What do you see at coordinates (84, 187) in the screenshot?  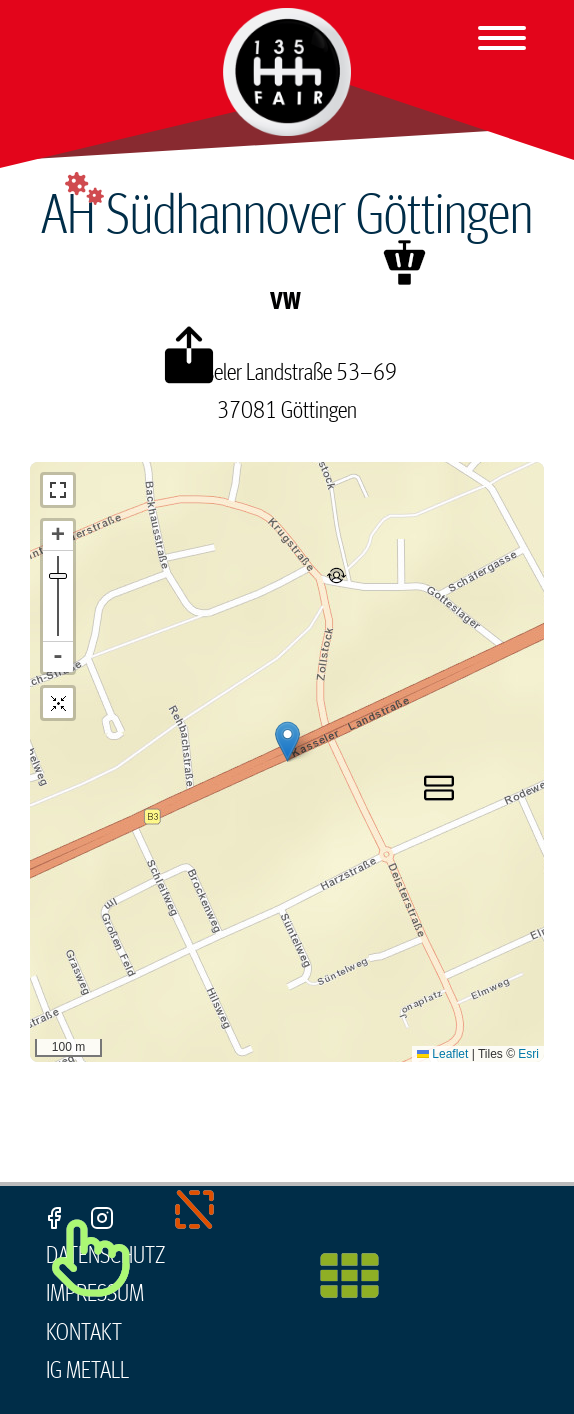 I see `view detected viruses or threats` at bounding box center [84, 187].